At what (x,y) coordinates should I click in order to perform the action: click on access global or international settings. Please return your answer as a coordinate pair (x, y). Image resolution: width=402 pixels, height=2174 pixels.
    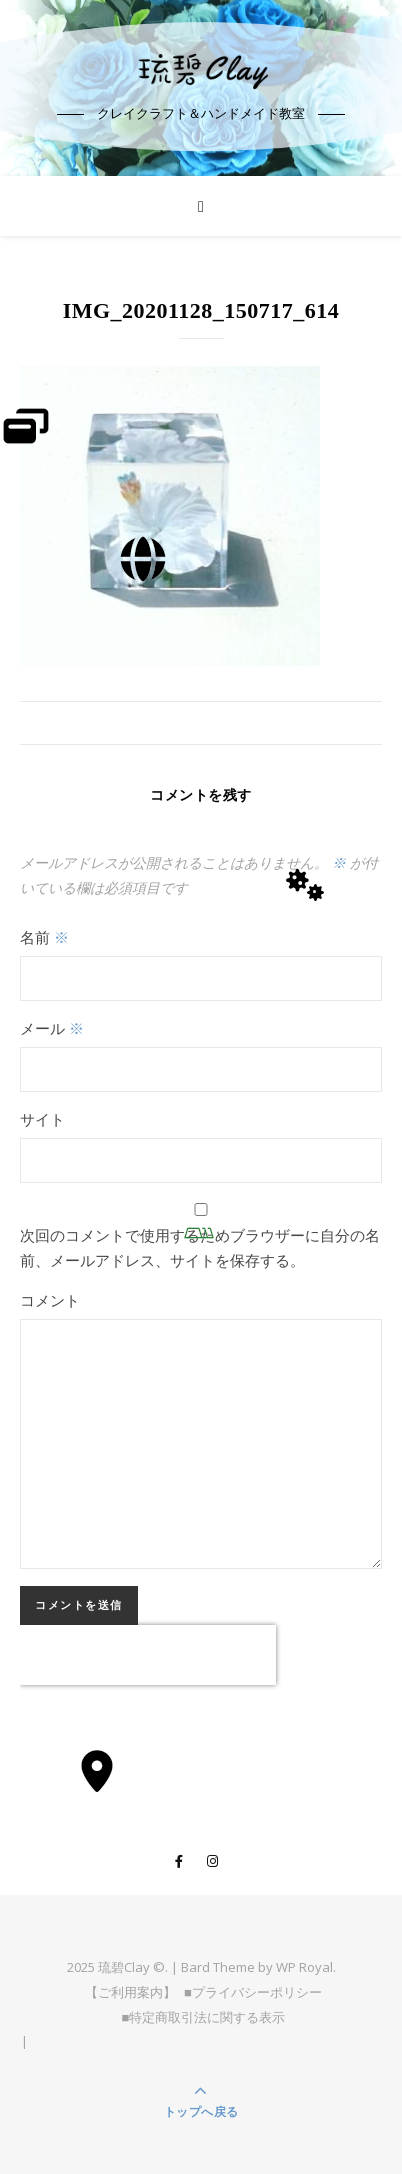
    Looking at the image, I should click on (143, 559).